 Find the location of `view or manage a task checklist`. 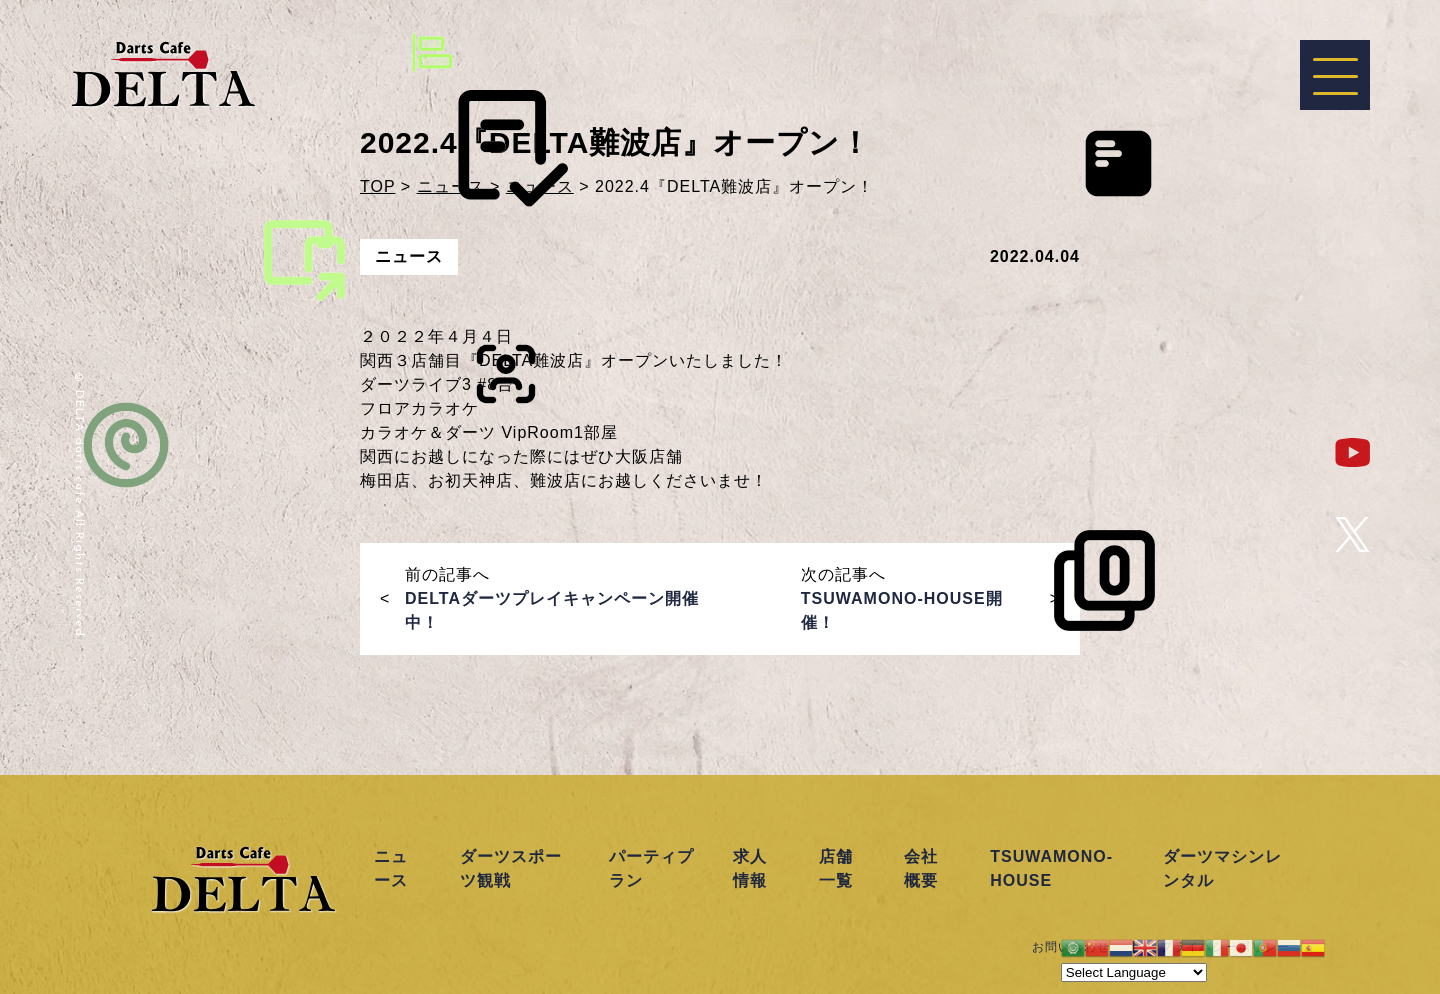

view or manage a task checklist is located at coordinates (509, 148).